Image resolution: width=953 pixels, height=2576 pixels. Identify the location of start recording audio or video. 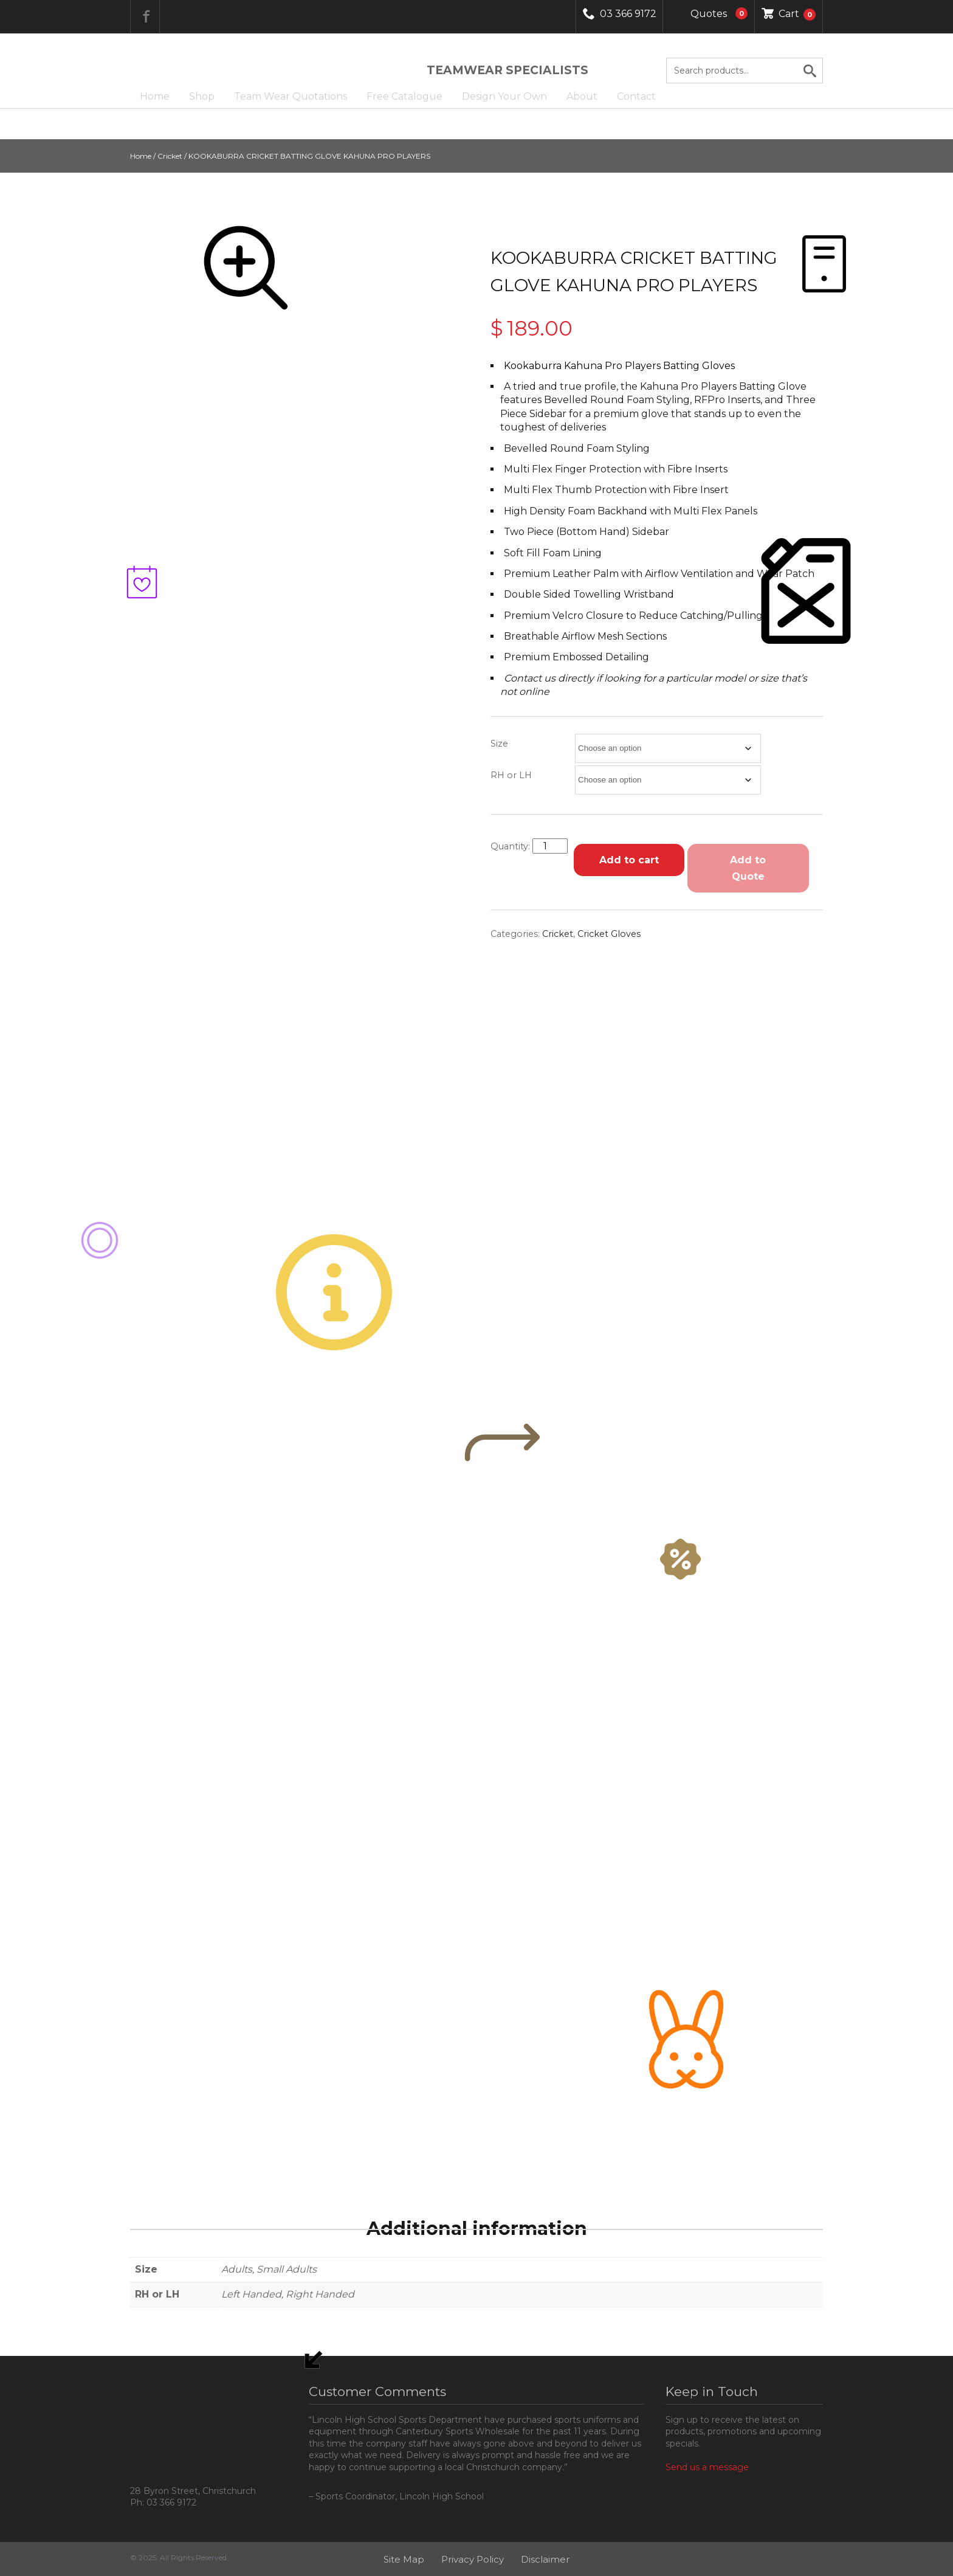
(100, 1240).